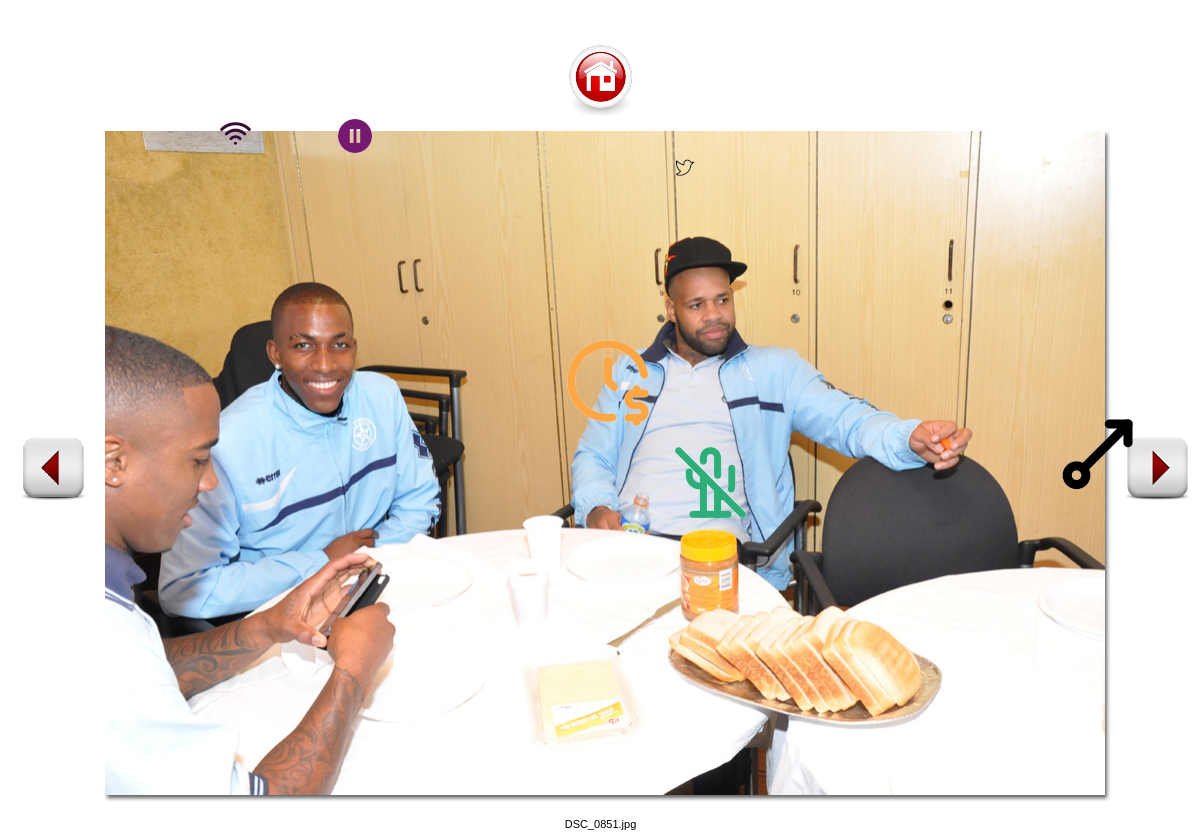 The image size is (1201, 833). What do you see at coordinates (1100, 452) in the screenshot?
I see `open link in new tab or window` at bounding box center [1100, 452].